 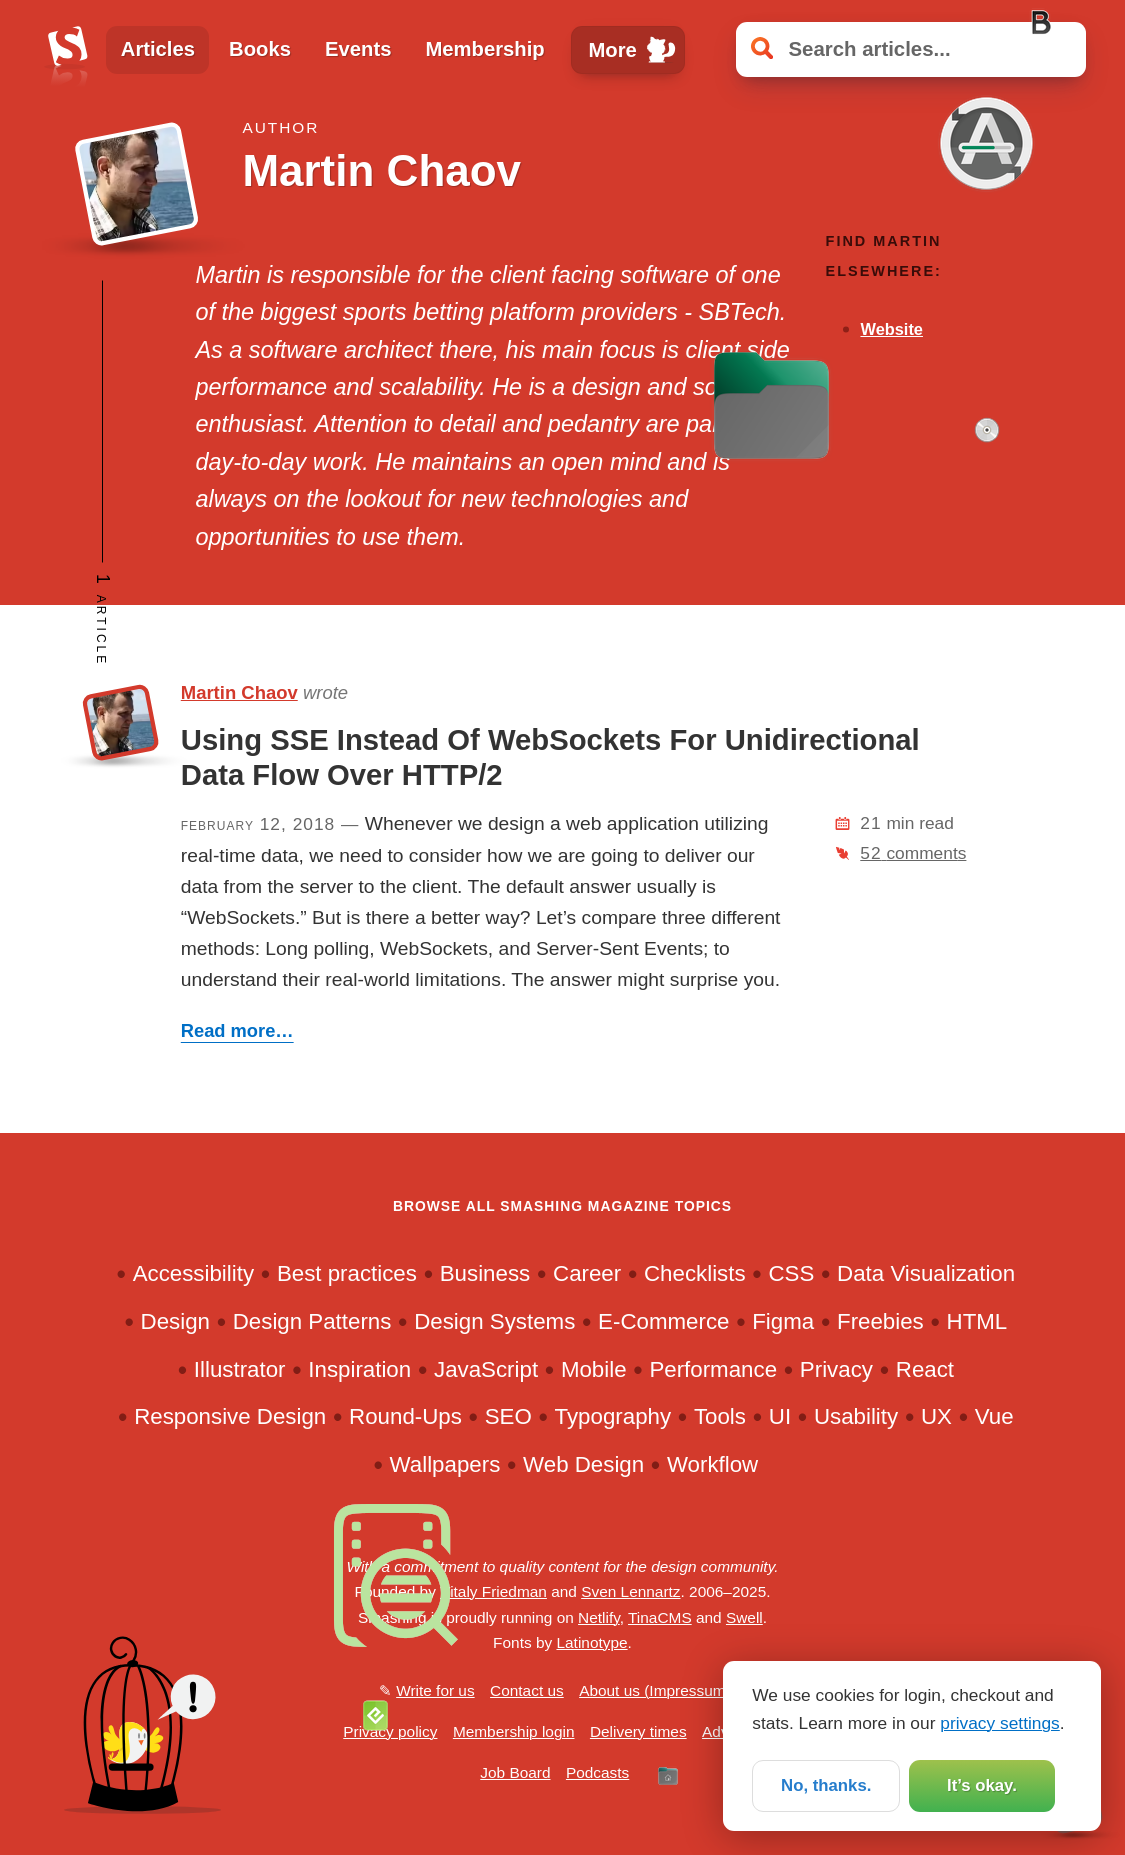 What do you see at coordinates (987, 430) in the screenshot?
I see `recordable CD media device` at bounding box center [987, 430].